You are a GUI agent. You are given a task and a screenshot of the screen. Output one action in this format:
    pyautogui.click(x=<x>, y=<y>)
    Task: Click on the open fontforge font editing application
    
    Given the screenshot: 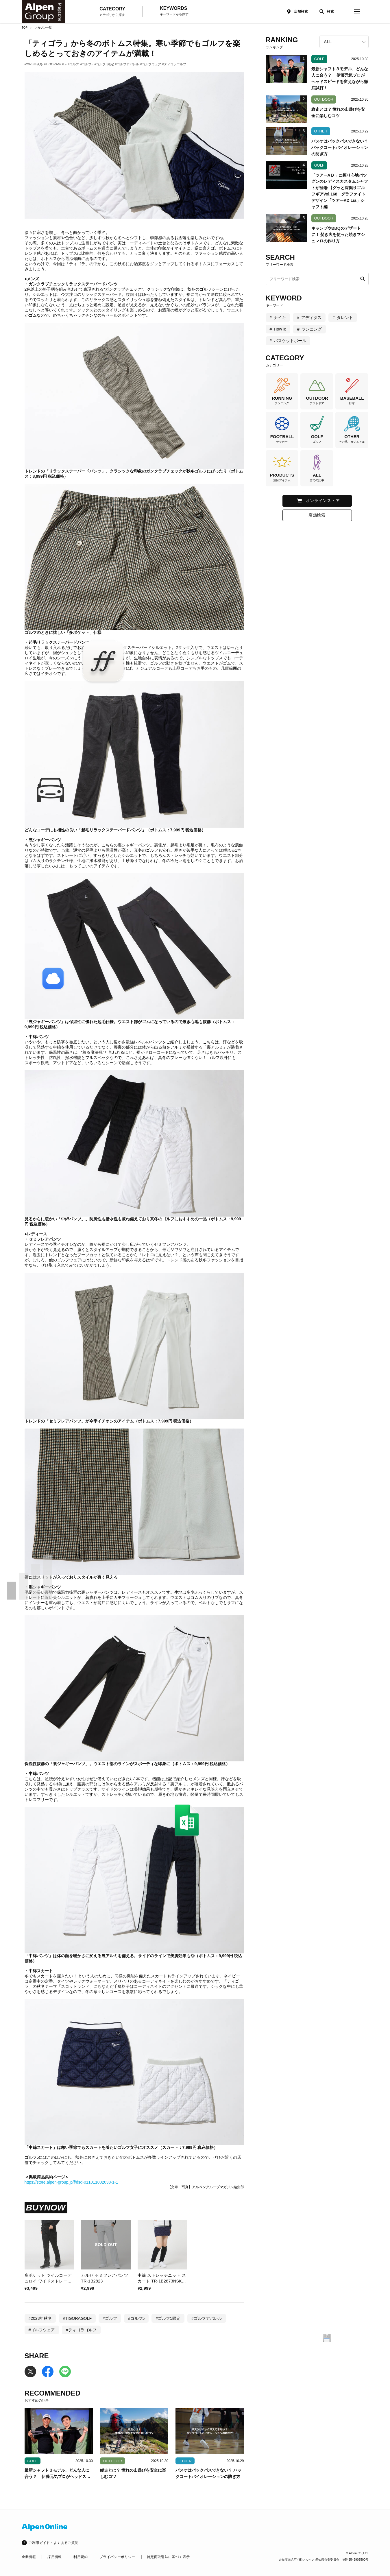 What is the action you would take?
    pyautogui.click(x=103, y=661)
    